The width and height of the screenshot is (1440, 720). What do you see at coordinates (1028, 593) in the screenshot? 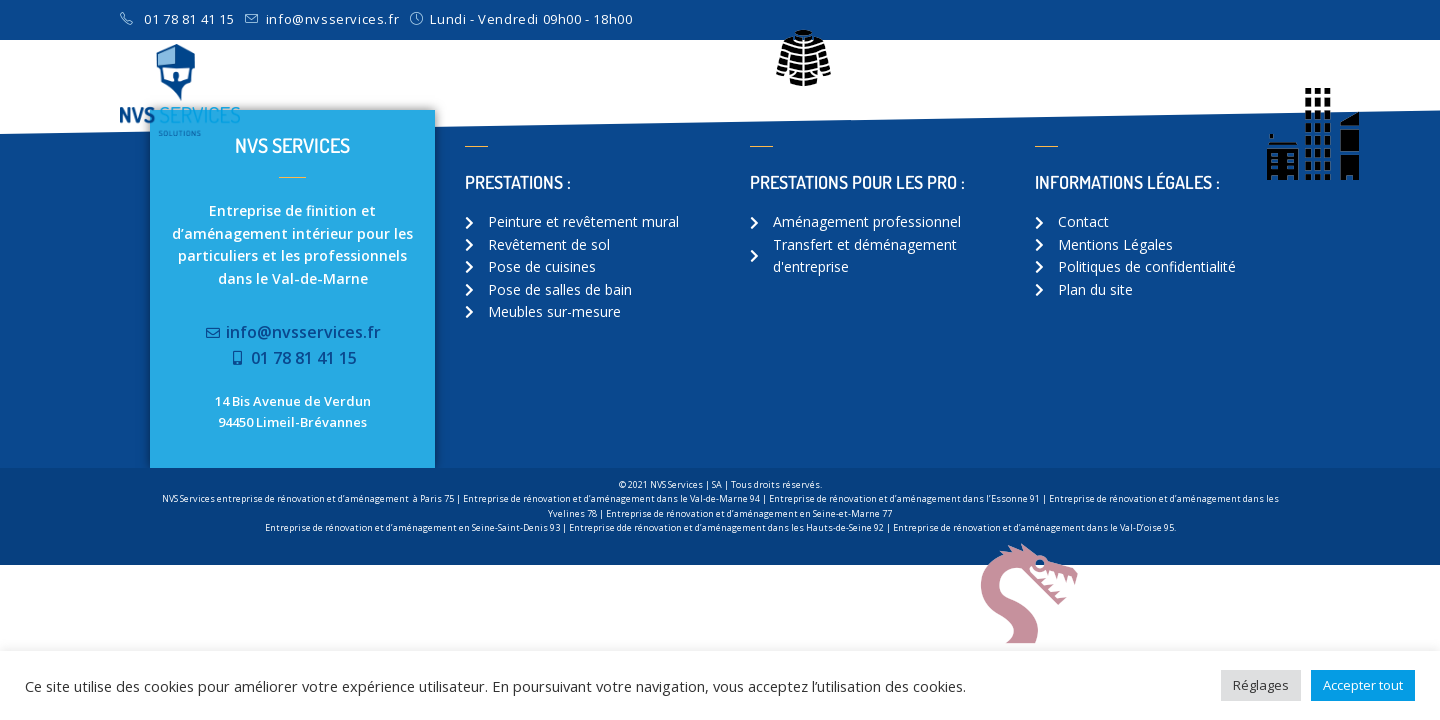
I see `select sea serpent creature in game` at bounding box center [1028, 593].